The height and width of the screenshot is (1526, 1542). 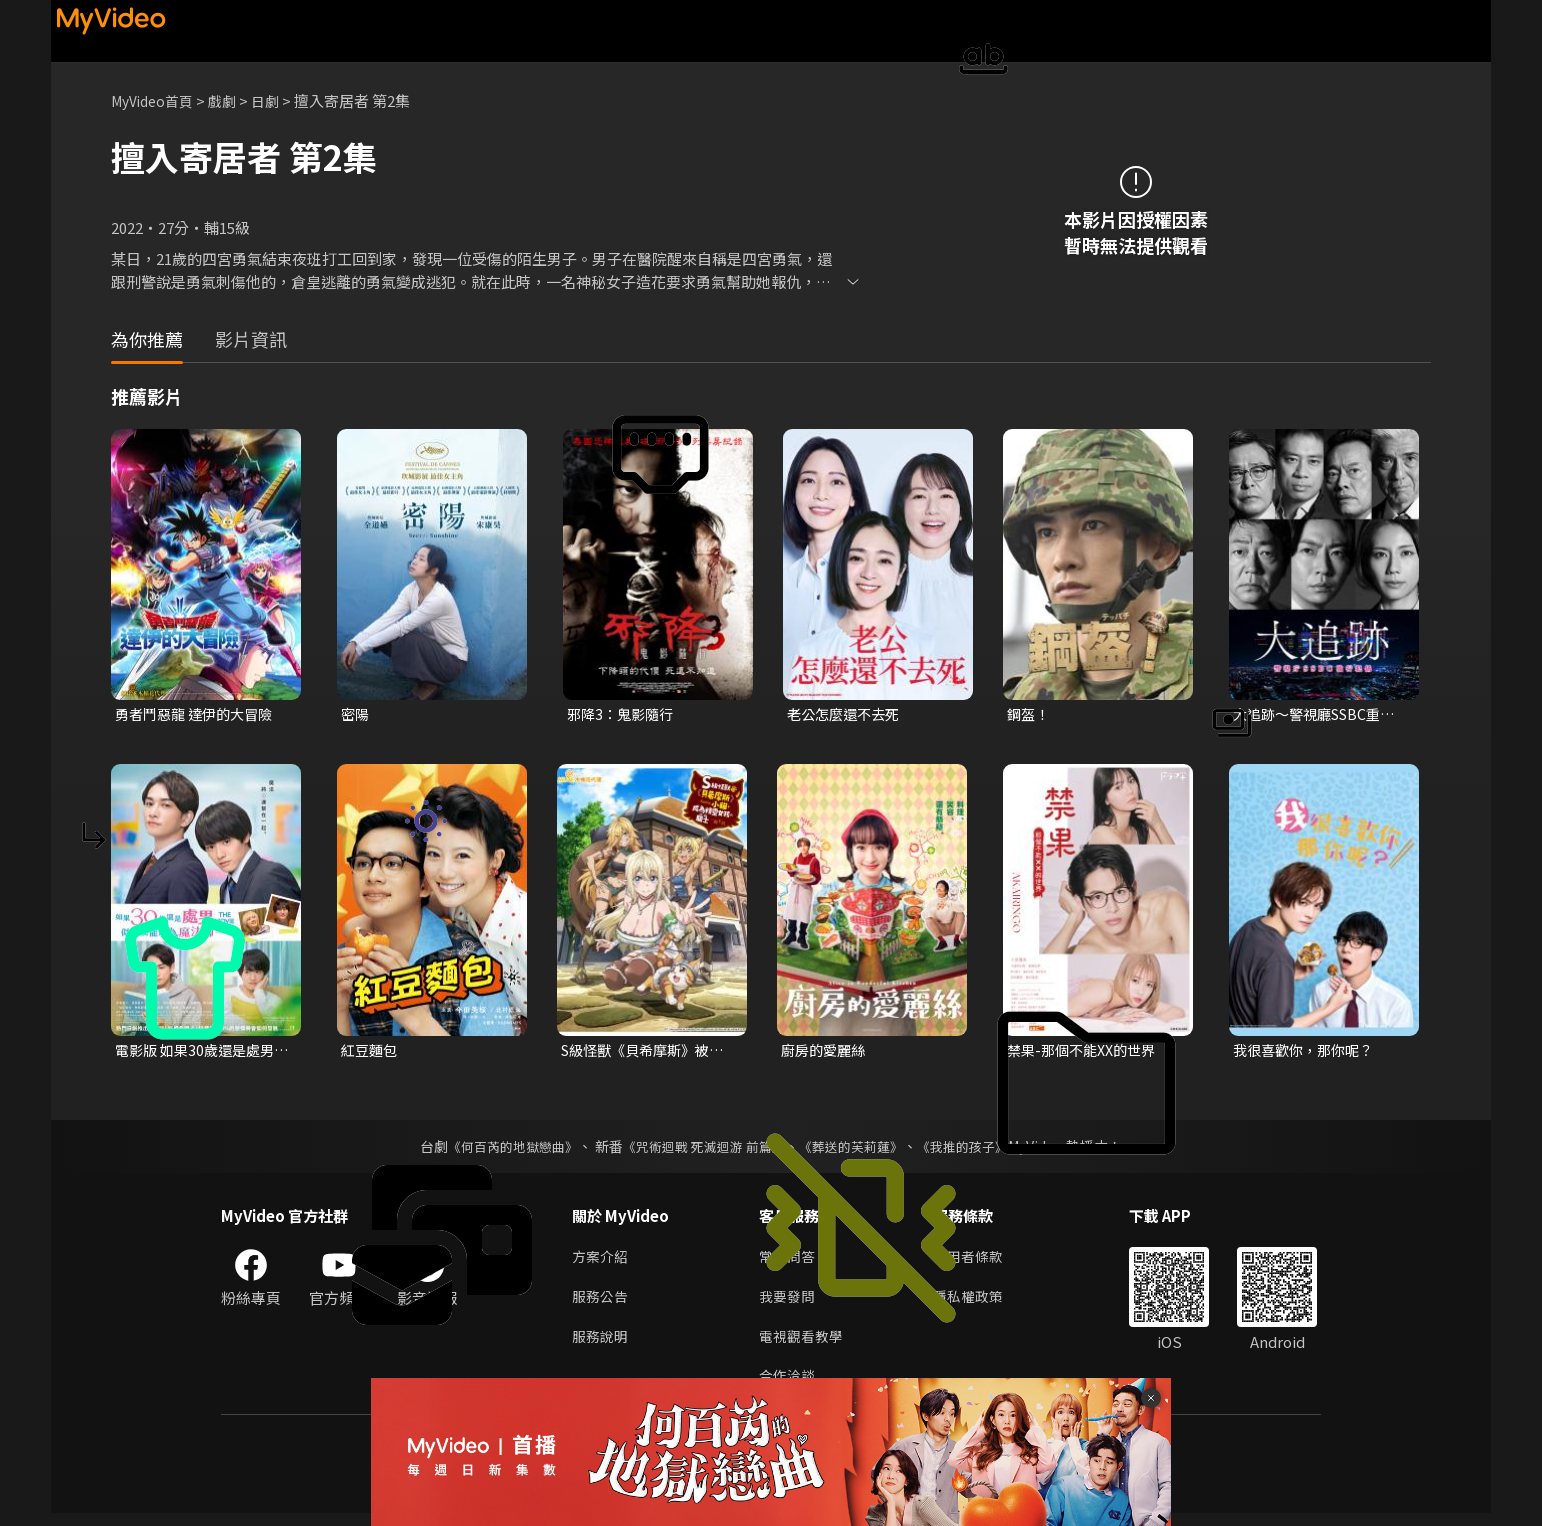 I want to click on toggle whole word matching in search, so click(x=983, y=56).